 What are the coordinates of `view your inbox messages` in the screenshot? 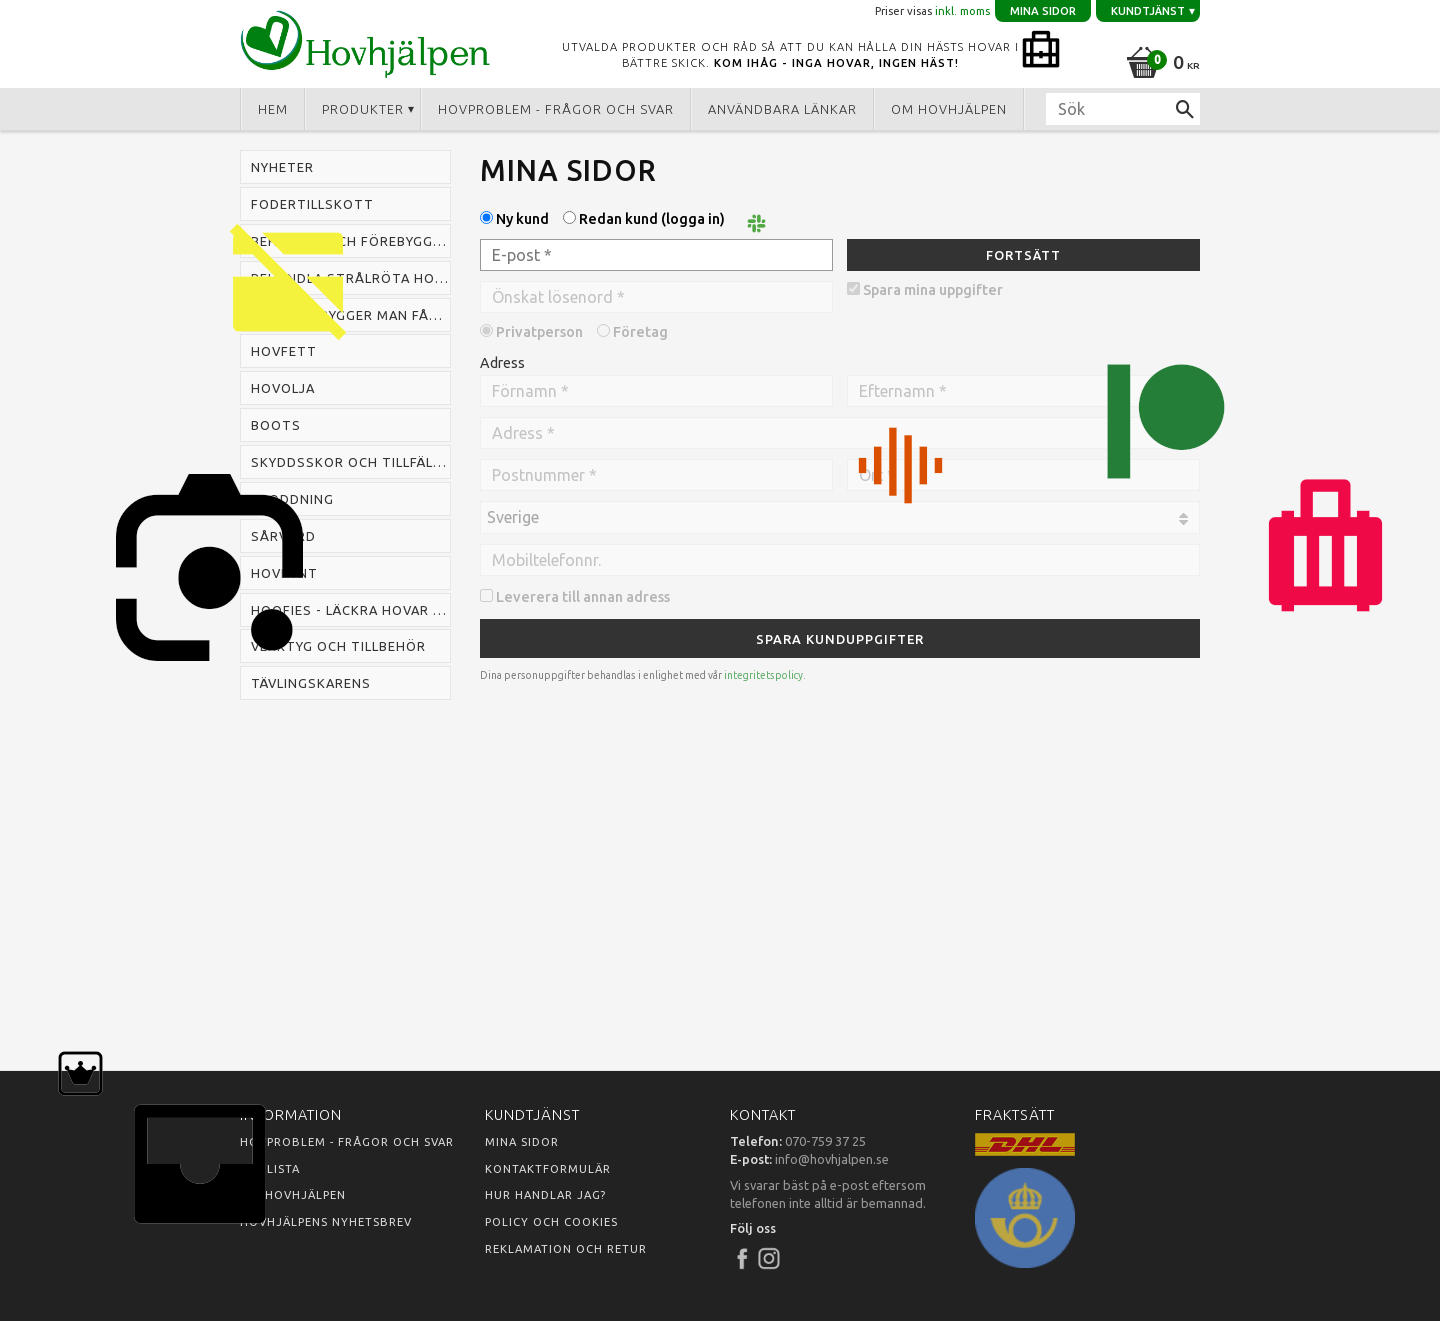 It's located at (200, 1164).